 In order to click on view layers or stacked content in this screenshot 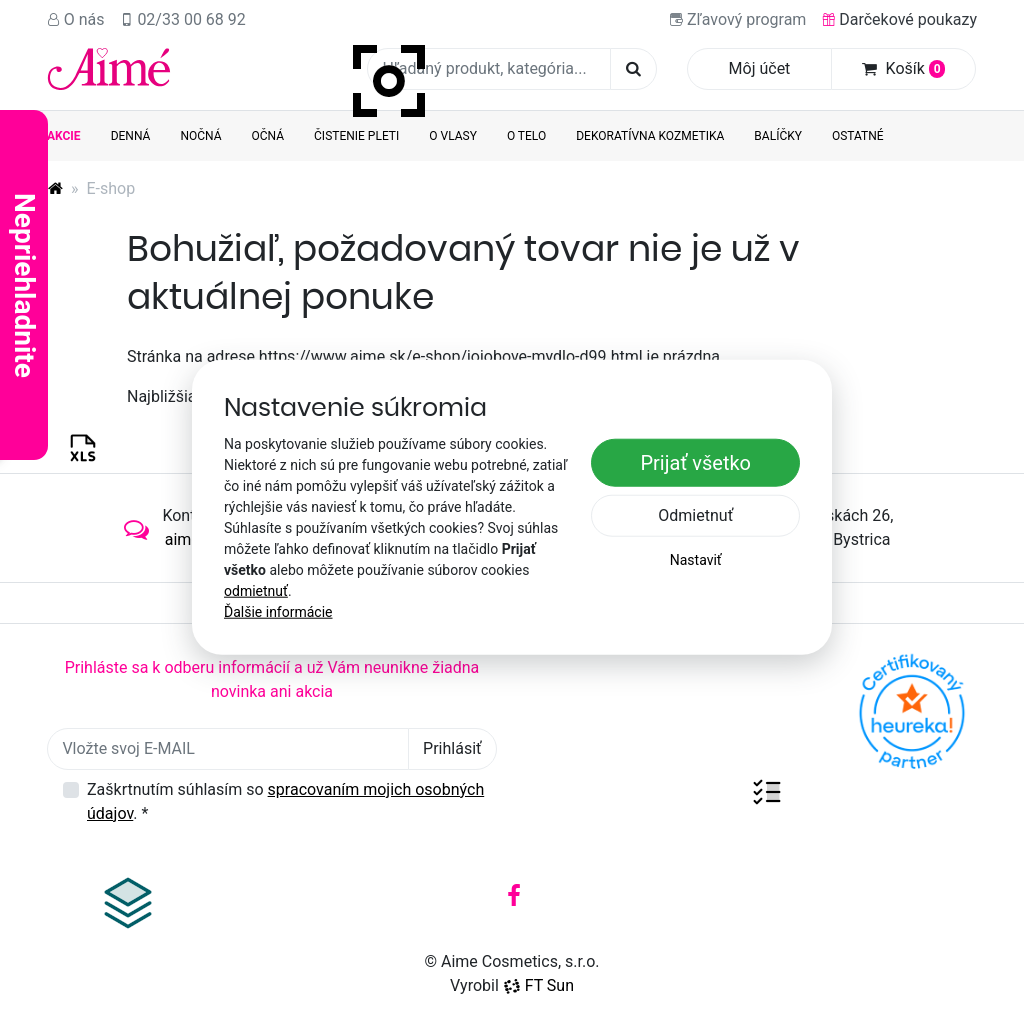, I will do `click(128, 903)`.